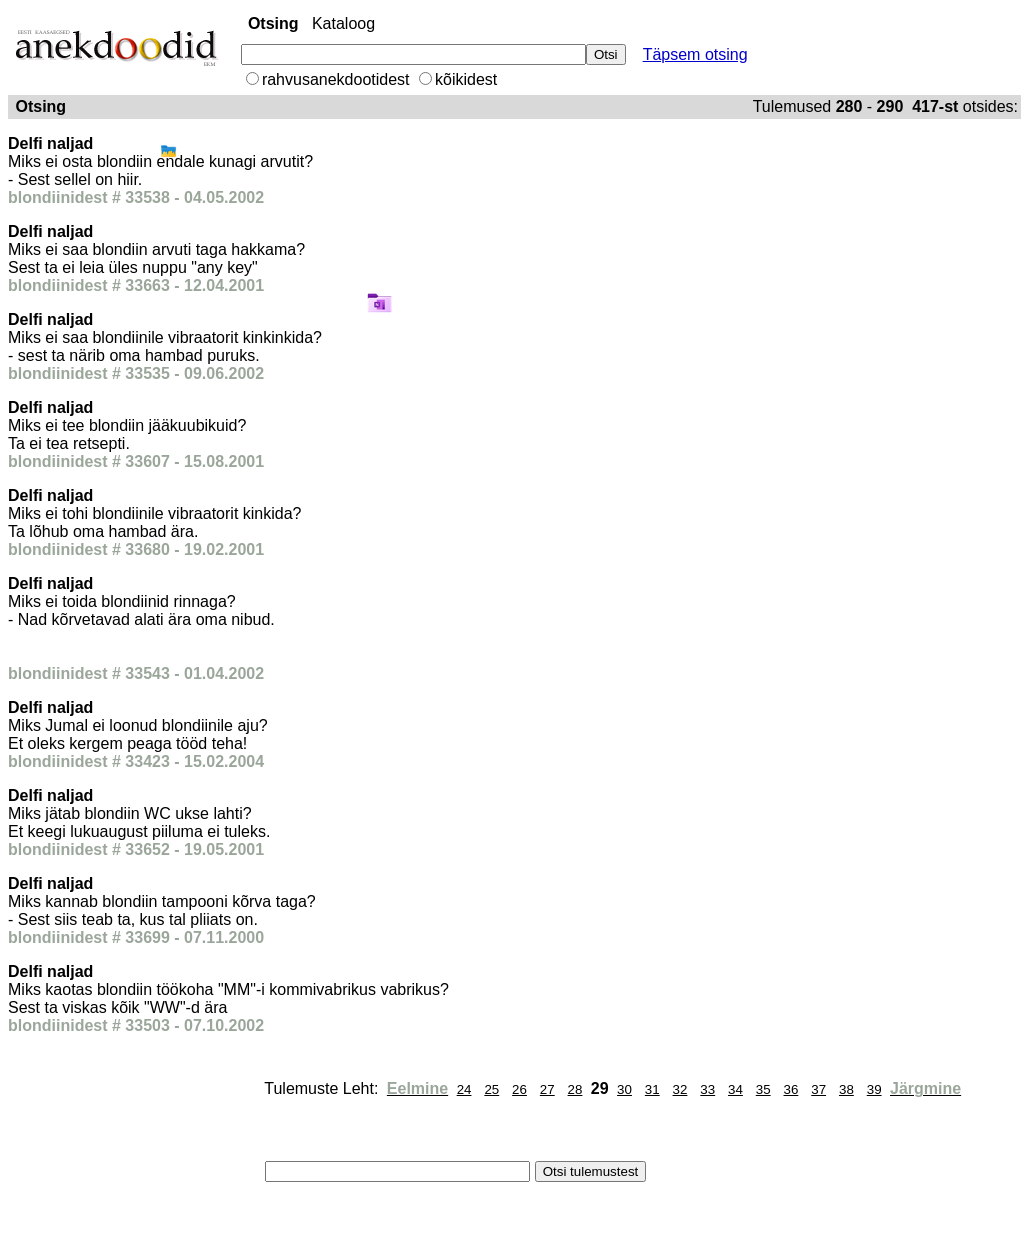 Image resolution: width=1029 pixels, height=1242 pixels. Describe the element at coordinates (379, 303) in the screenshot. I see `open folder containing Microsoft OneNote files` at that location.